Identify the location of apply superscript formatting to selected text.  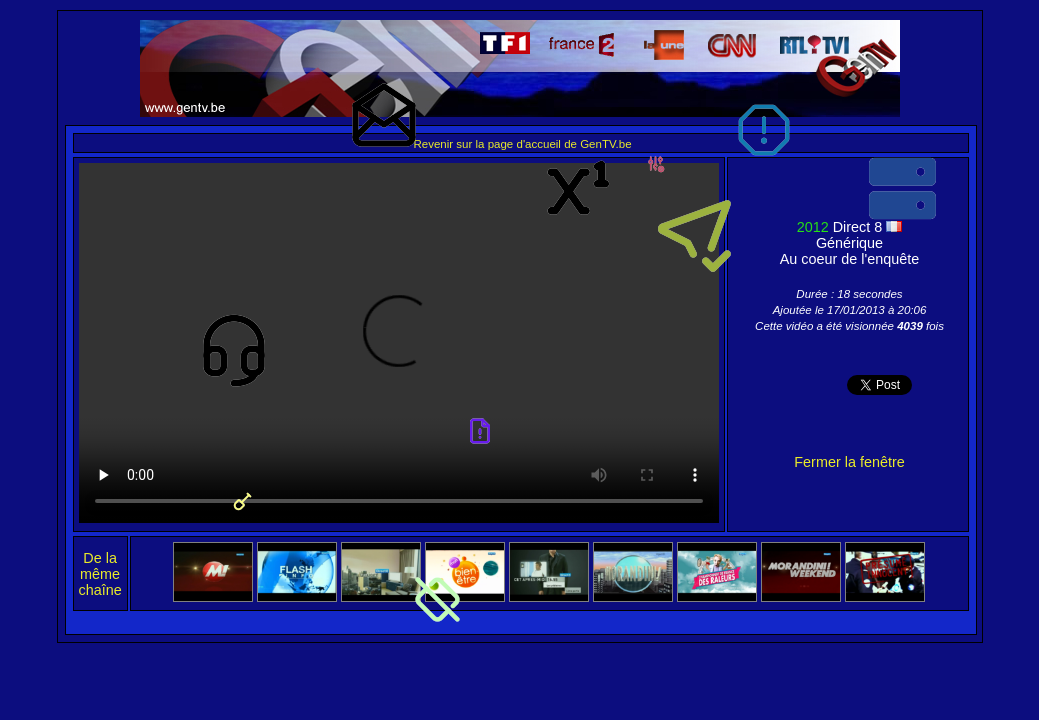
(574, 191).